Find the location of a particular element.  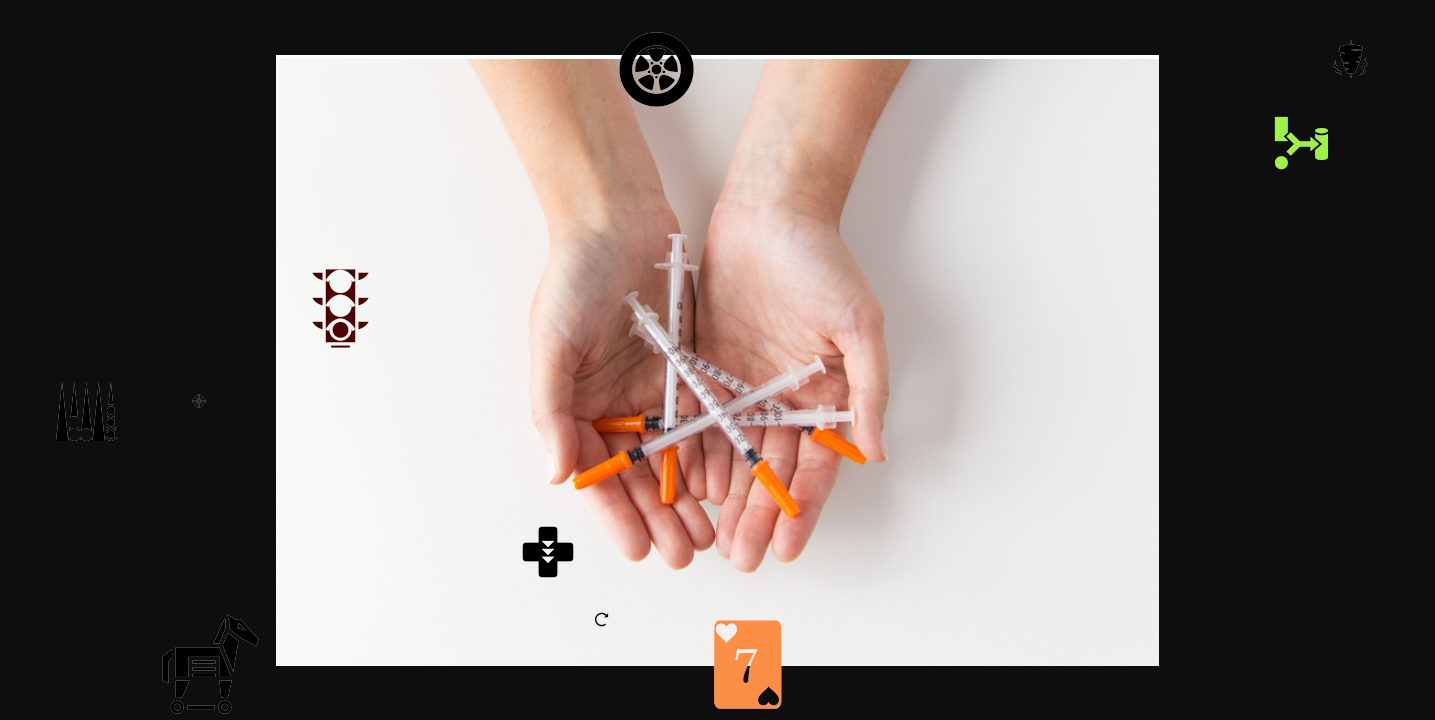

toggle grid or quadrant view is located at coordinates (199, 401).